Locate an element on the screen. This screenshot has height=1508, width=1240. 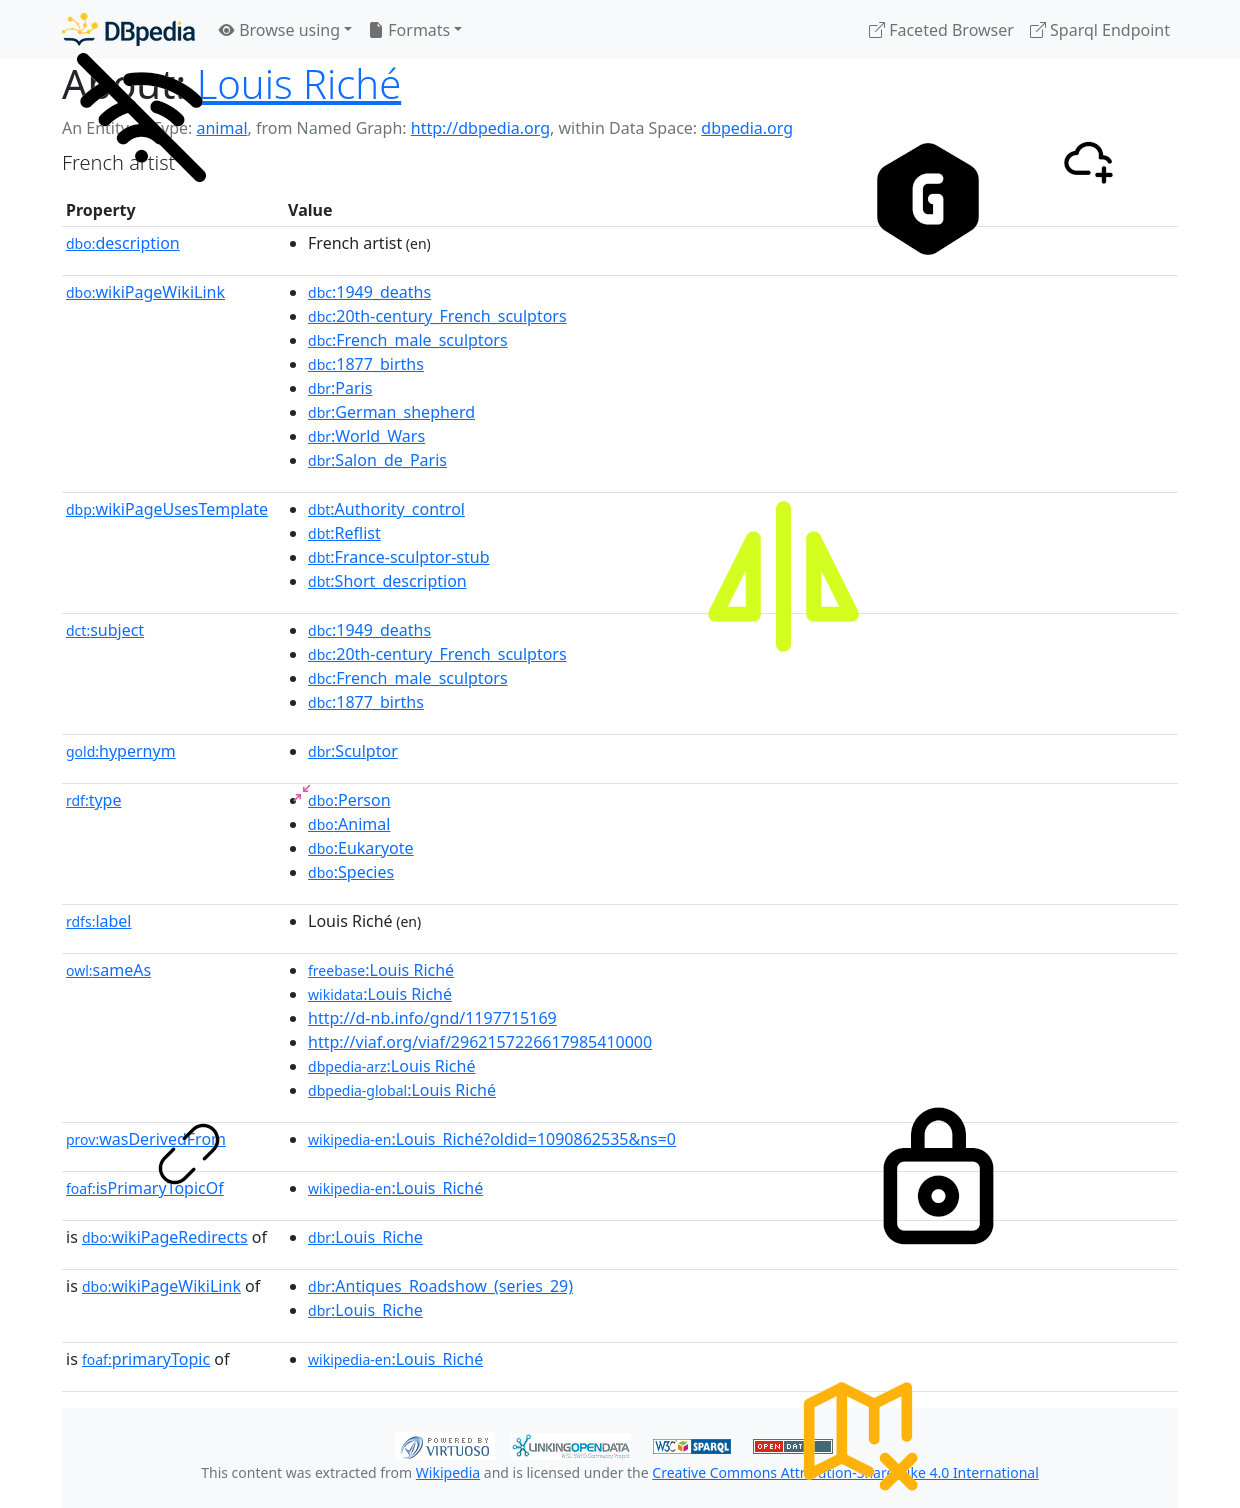
google or g-suite related service is located at coordinates (928, 199).